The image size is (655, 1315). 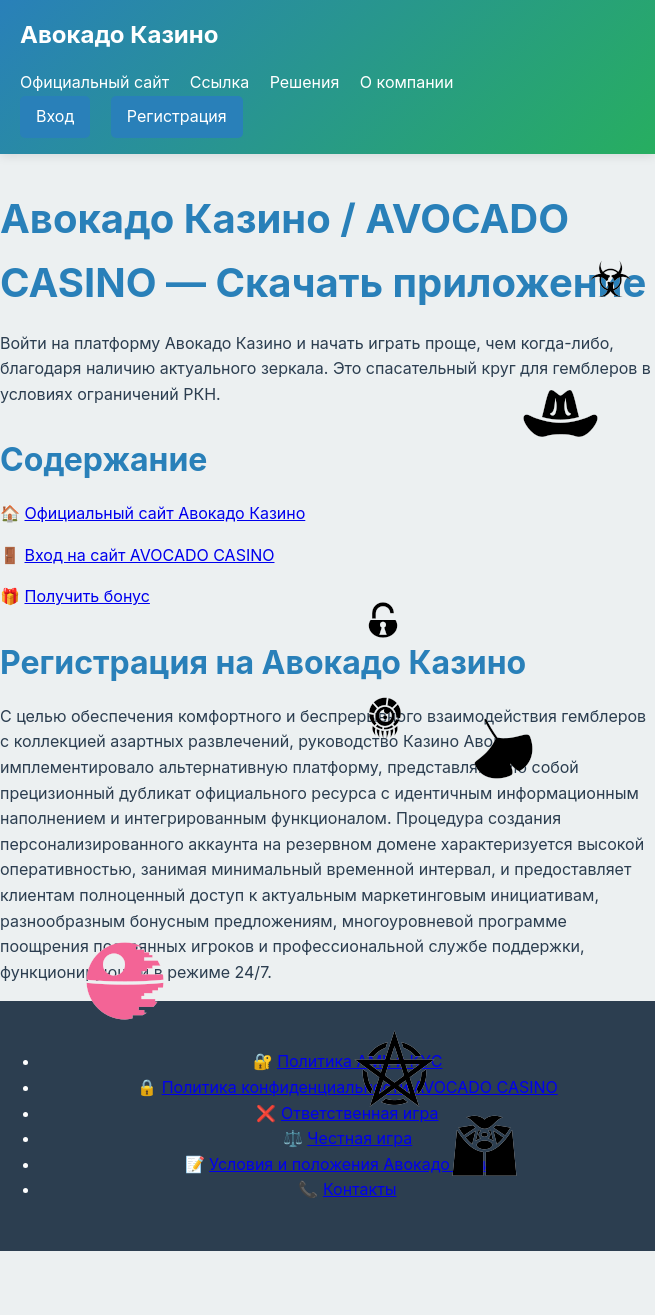 What do you see at coordinates (125, 981) in the screenshot?
I see `Death Star icon from Star Wars franchise` at bounding box center [125, 981].